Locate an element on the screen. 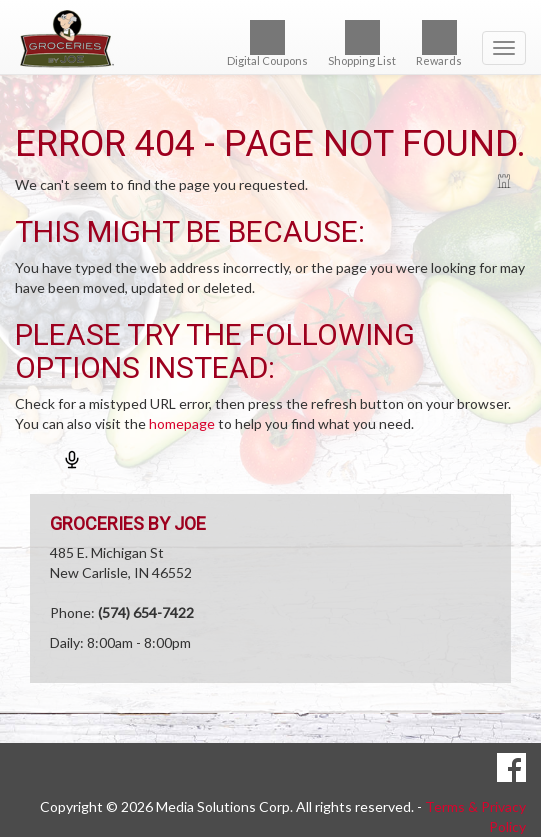 The image size is (541, 837). access castle or fortress-themed content is located at coordinates (504, 181).